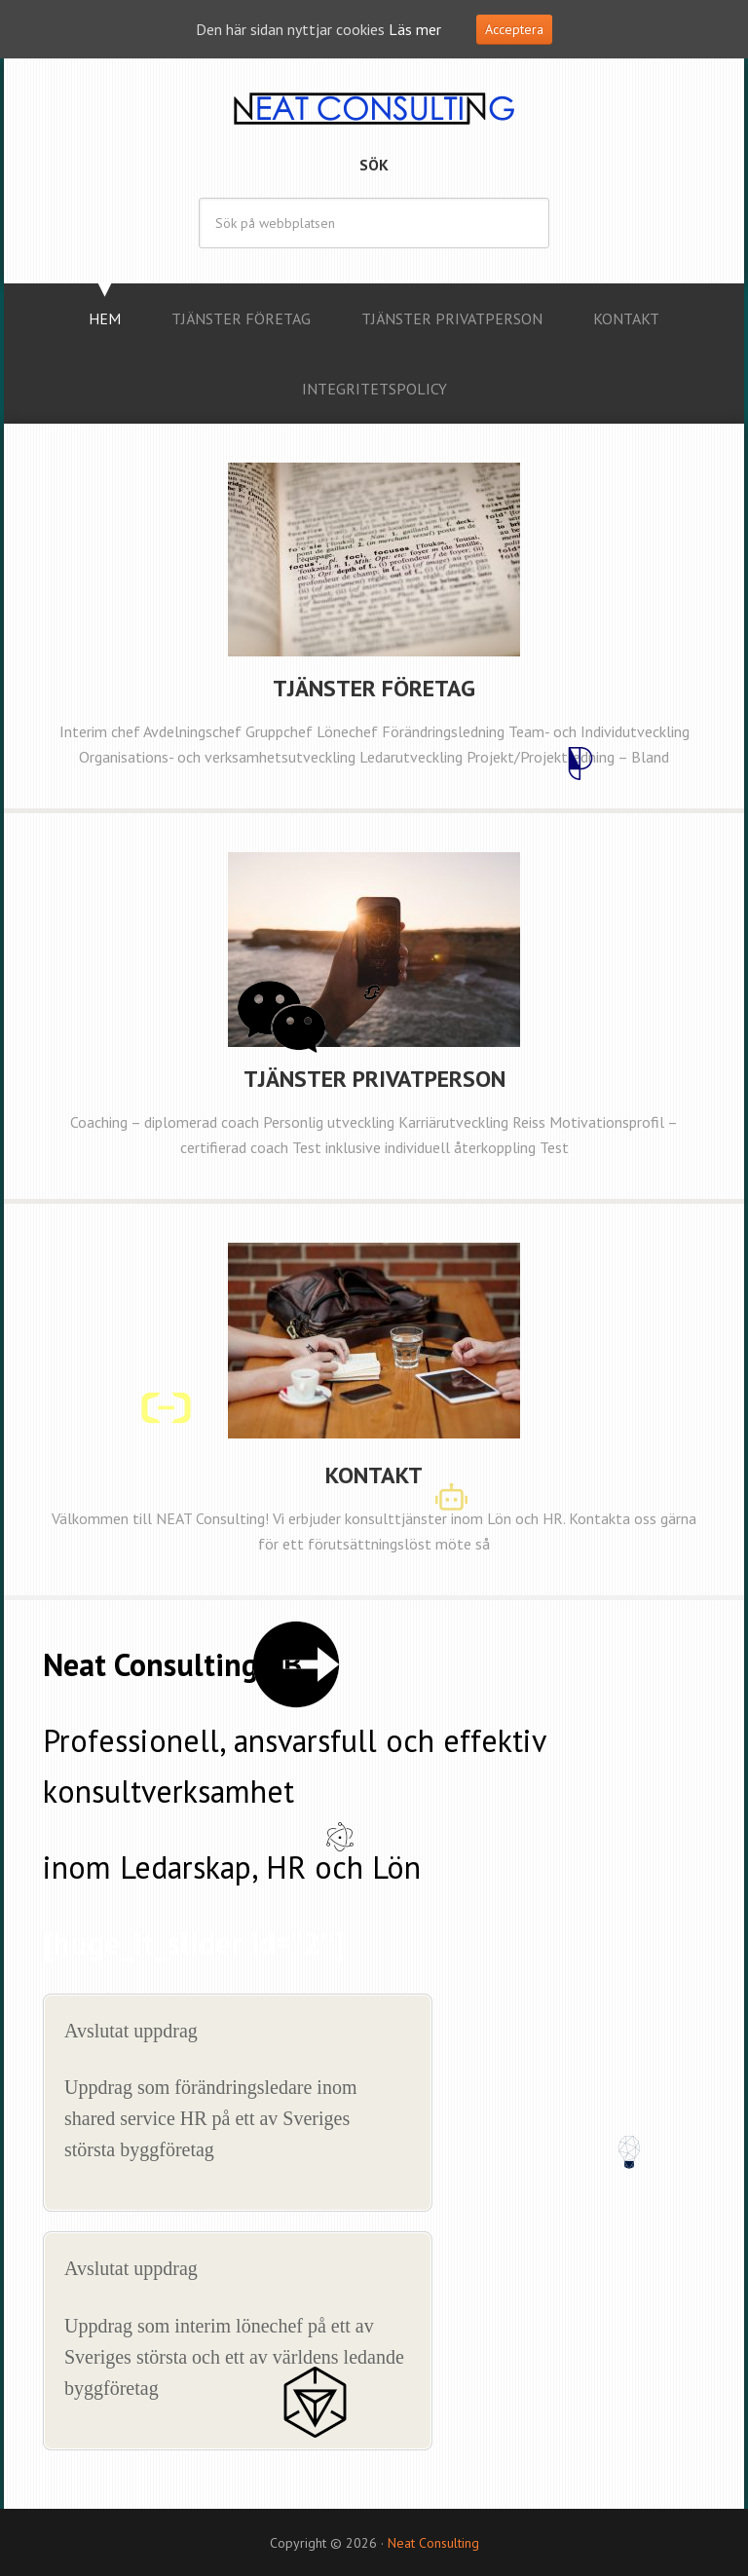 The height and width of the screenshot is (2576, 748). I want to click on Schneider Electric company logo, so click(372, 992).